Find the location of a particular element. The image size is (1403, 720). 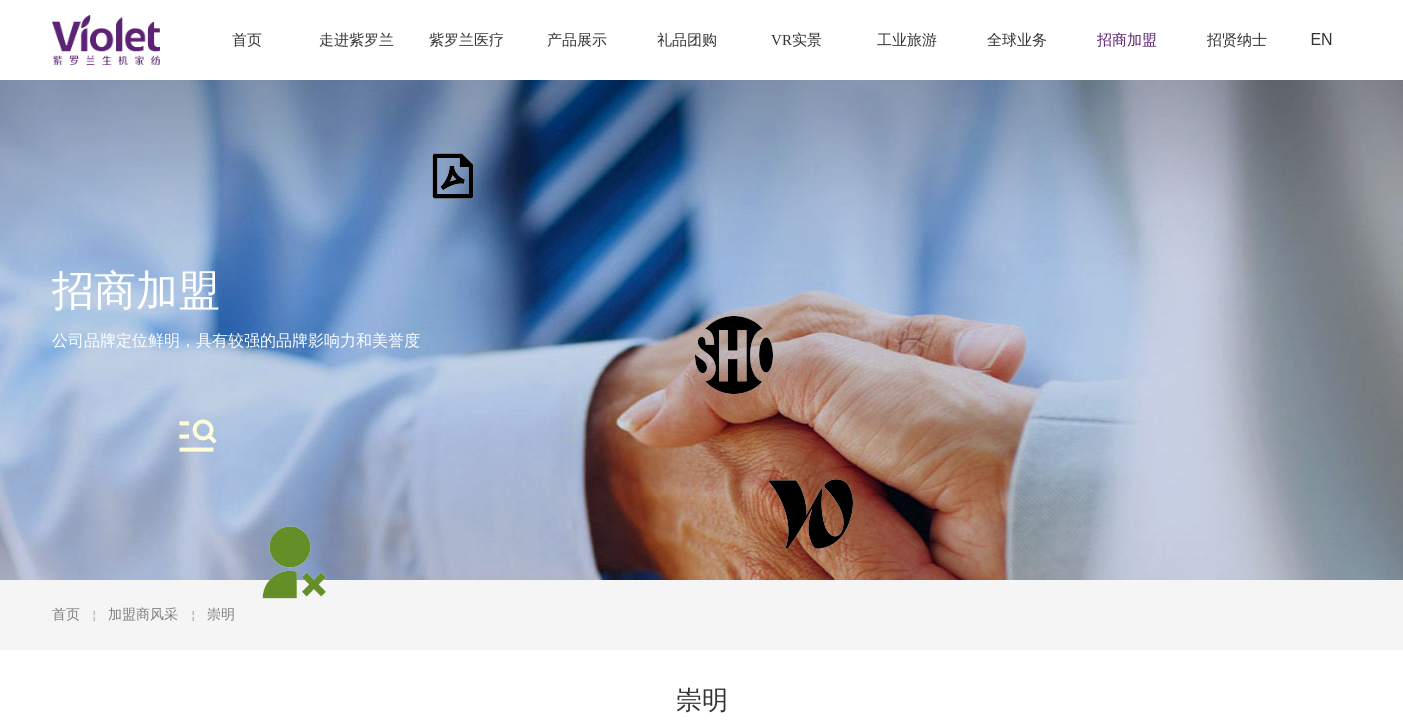

search within menu options is located at coordinates (196, 436).